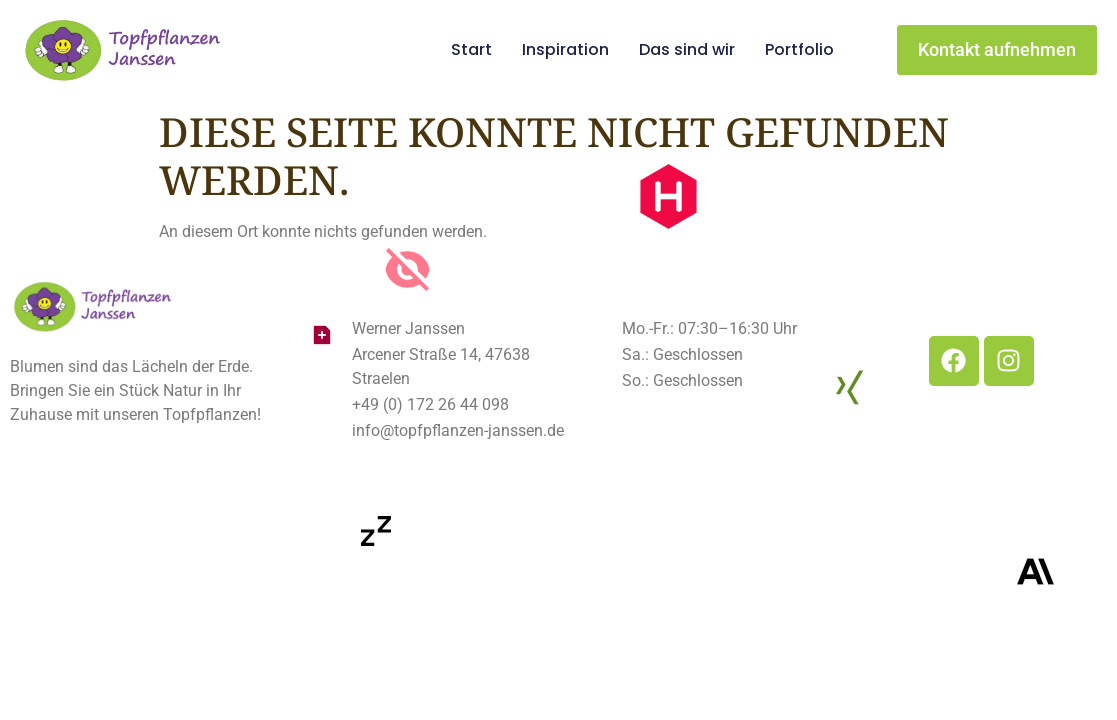  I want to click on link to Xing professional network profile, so click(848, 386).